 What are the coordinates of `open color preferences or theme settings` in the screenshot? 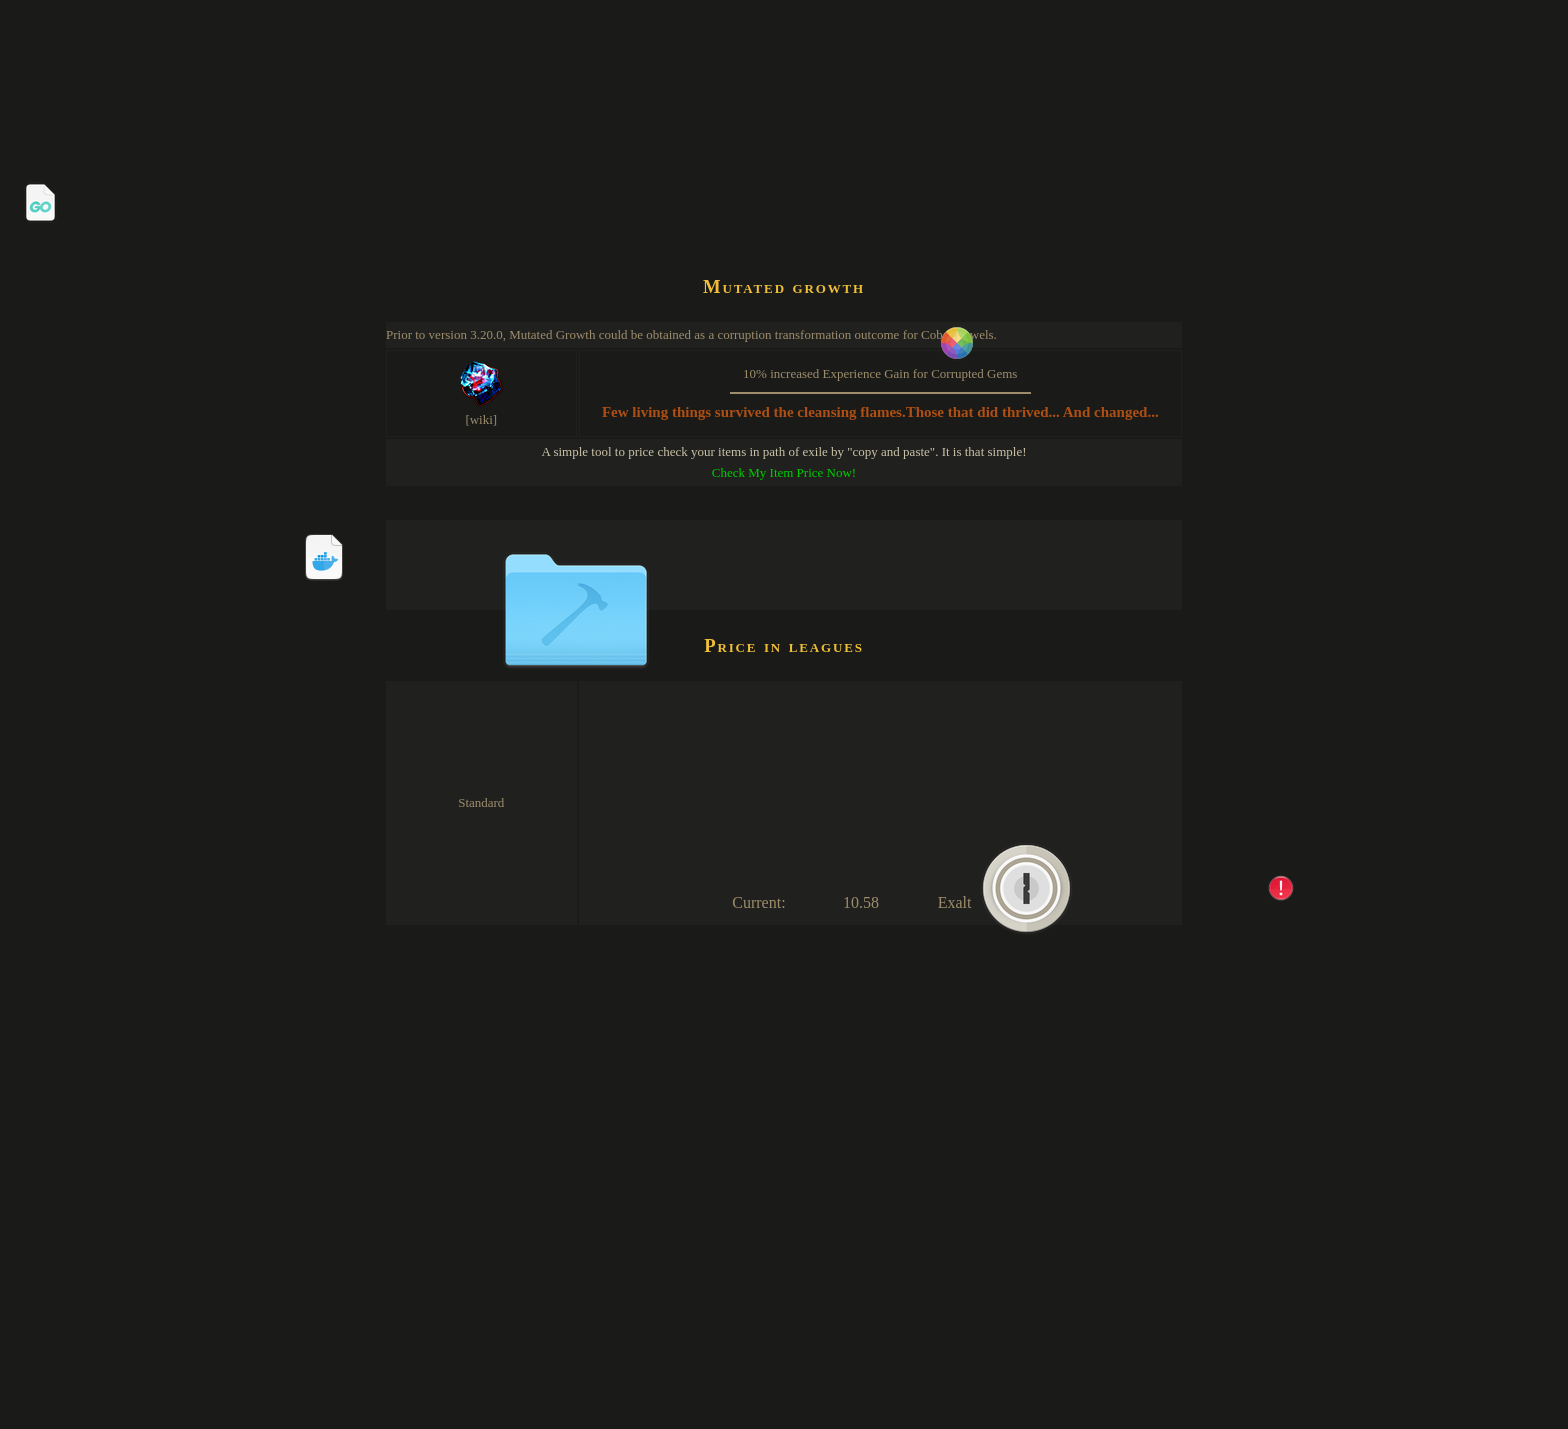 It's located at (957, 343).